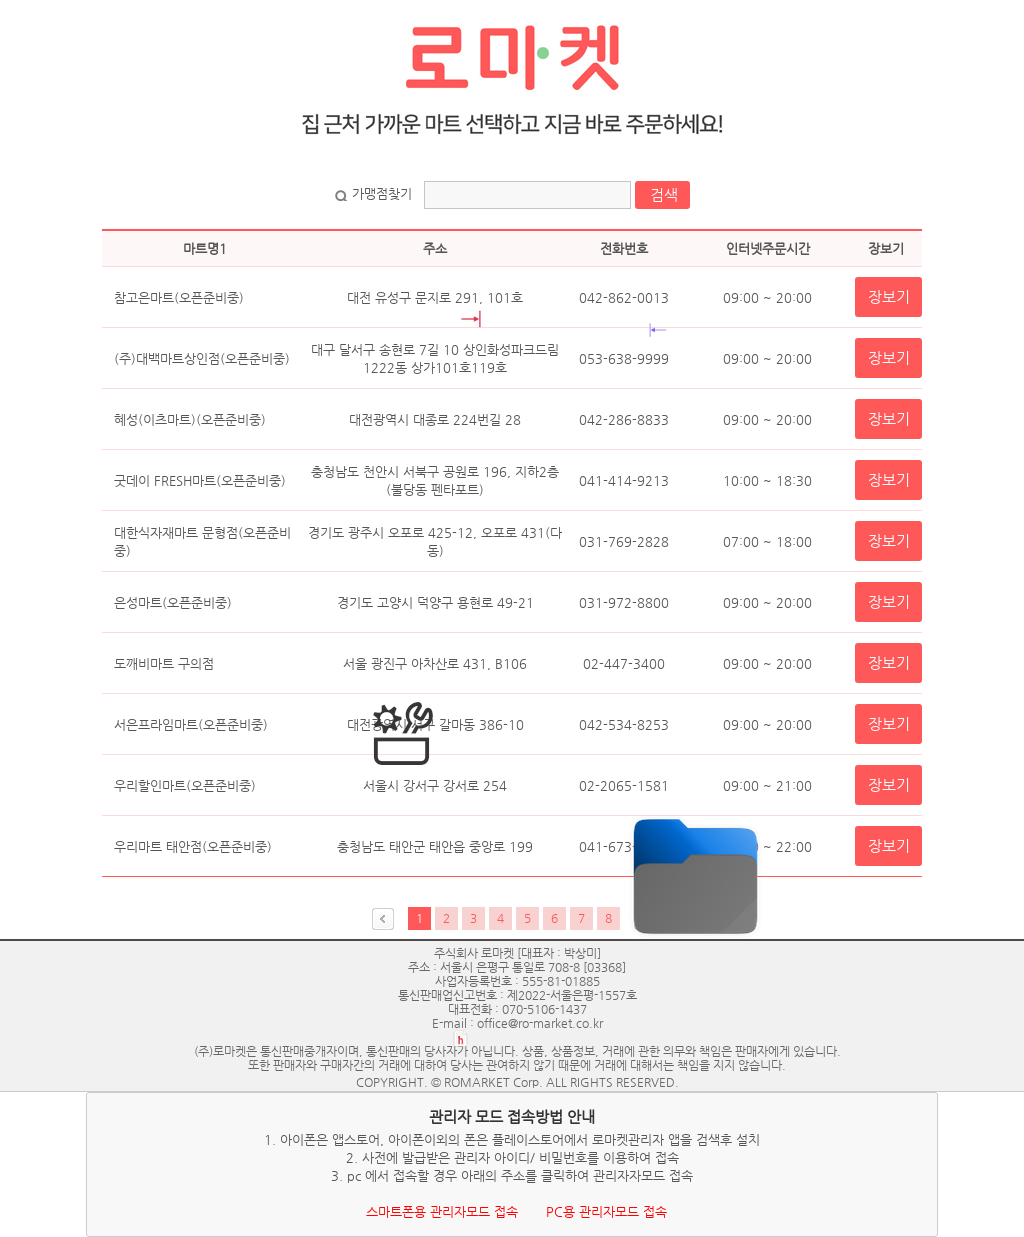  What do you see at coordinates (401, 733) in the screenshot?
I see `access additional system preferences` at bounding box center [401, 733].